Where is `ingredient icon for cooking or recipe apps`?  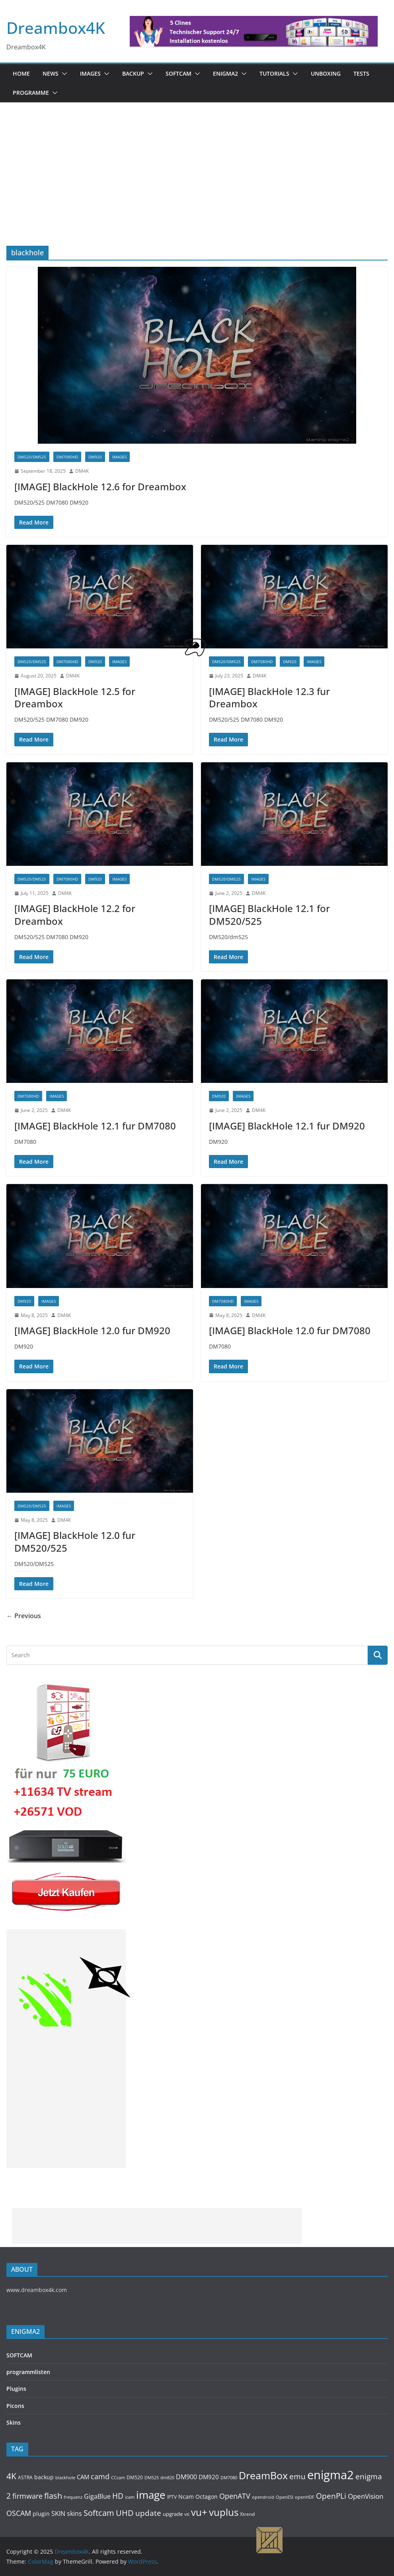 ingredient icon for cooking or recipe apps is located at coordinates (195, 646).